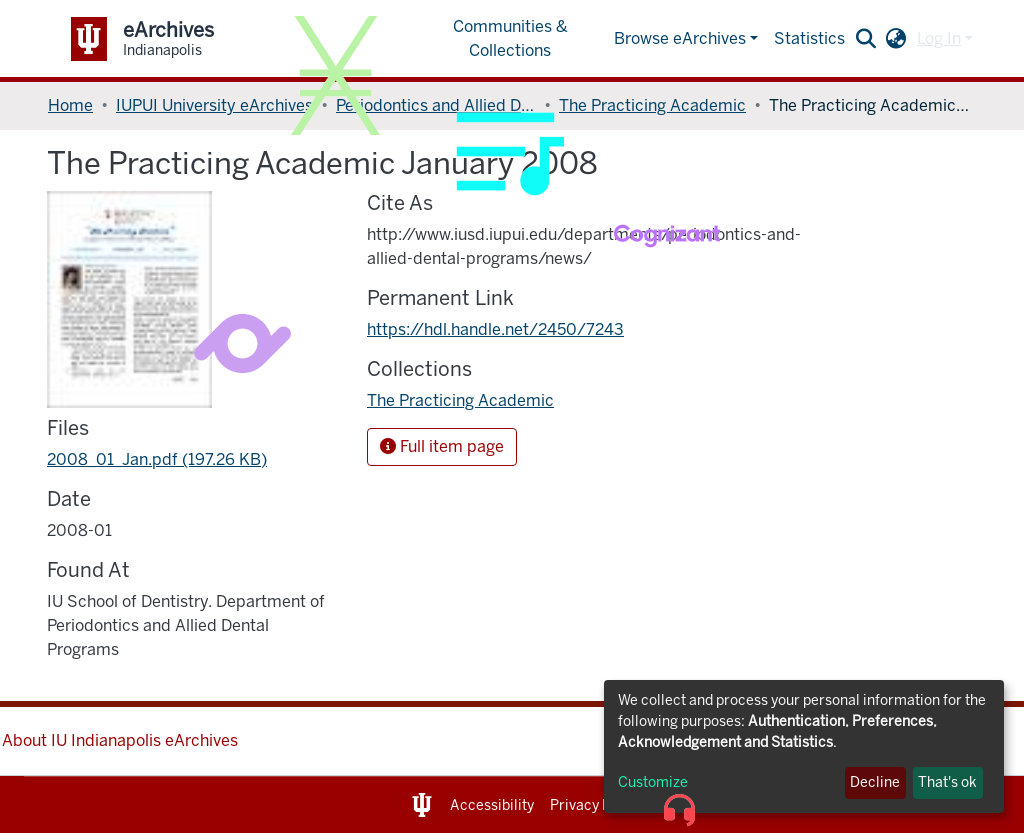  Describe the element at coordinates (335, 75) in the screenshot. I see `nano cryptocurrency logo` at that location.